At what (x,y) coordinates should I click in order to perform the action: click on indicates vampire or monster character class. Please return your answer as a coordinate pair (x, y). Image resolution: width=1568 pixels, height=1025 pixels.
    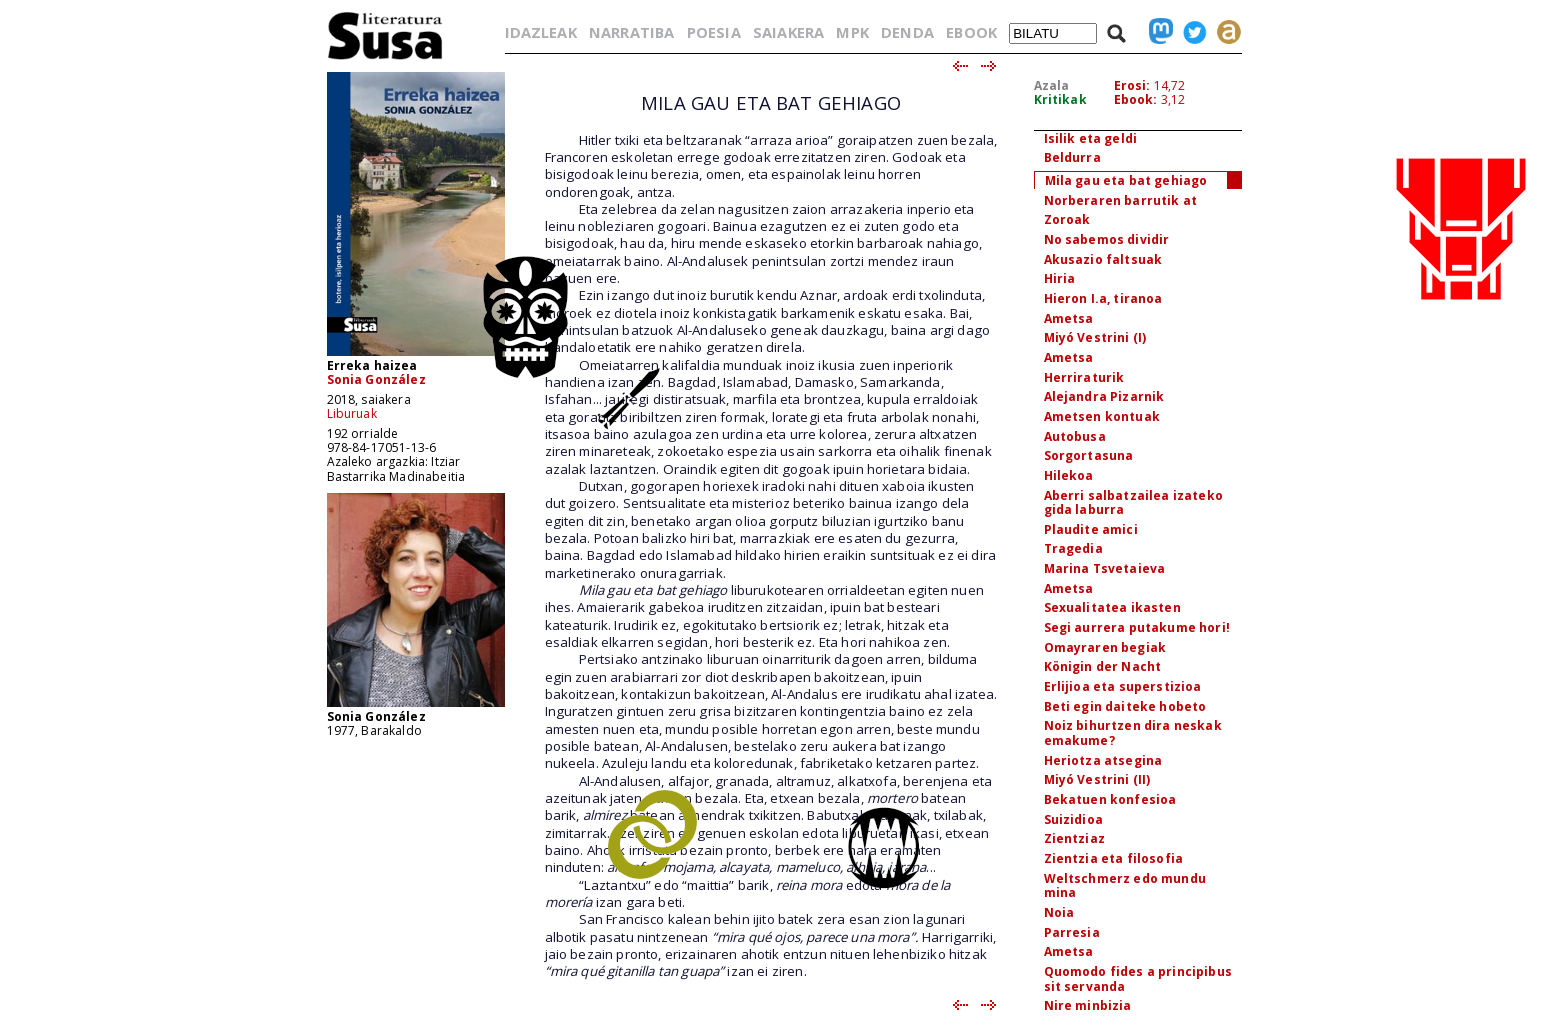
    Looking at the image, I should click on (883, 848).